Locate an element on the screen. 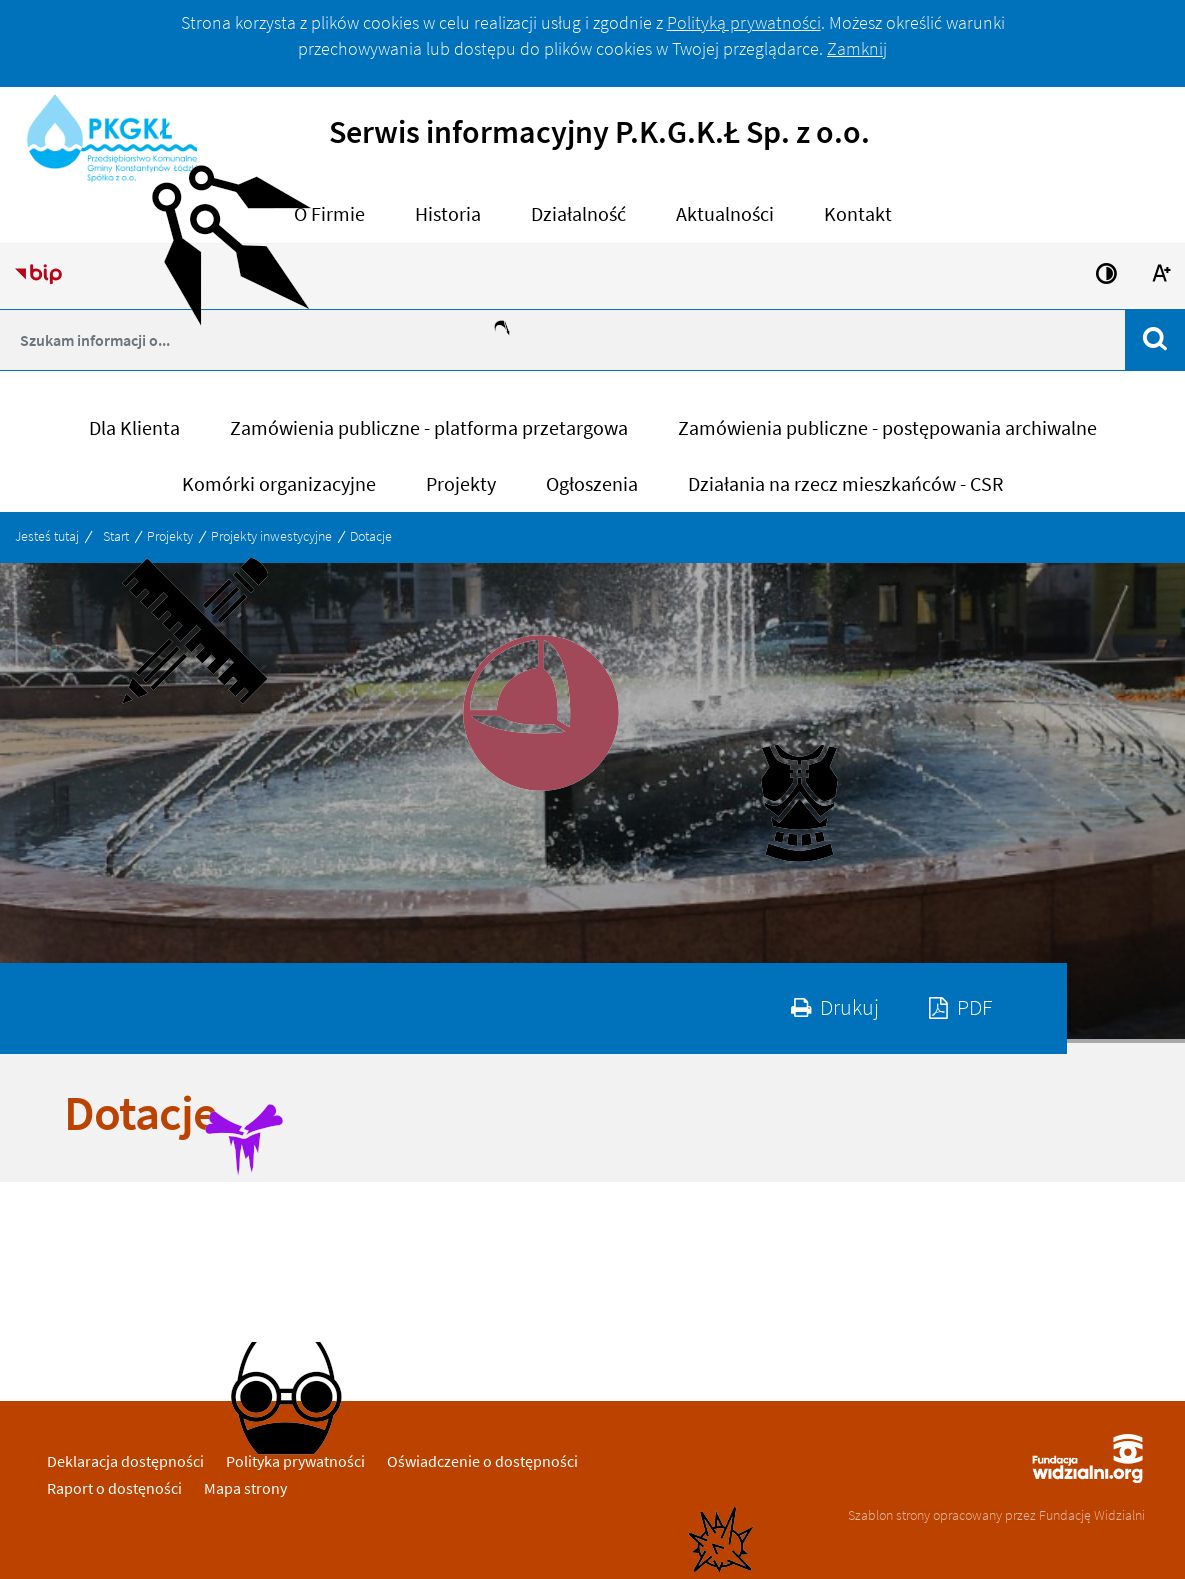 This screenshot has height=1579, width=1185. select thrown dagger weapon type is located at coordinates (231, 245).